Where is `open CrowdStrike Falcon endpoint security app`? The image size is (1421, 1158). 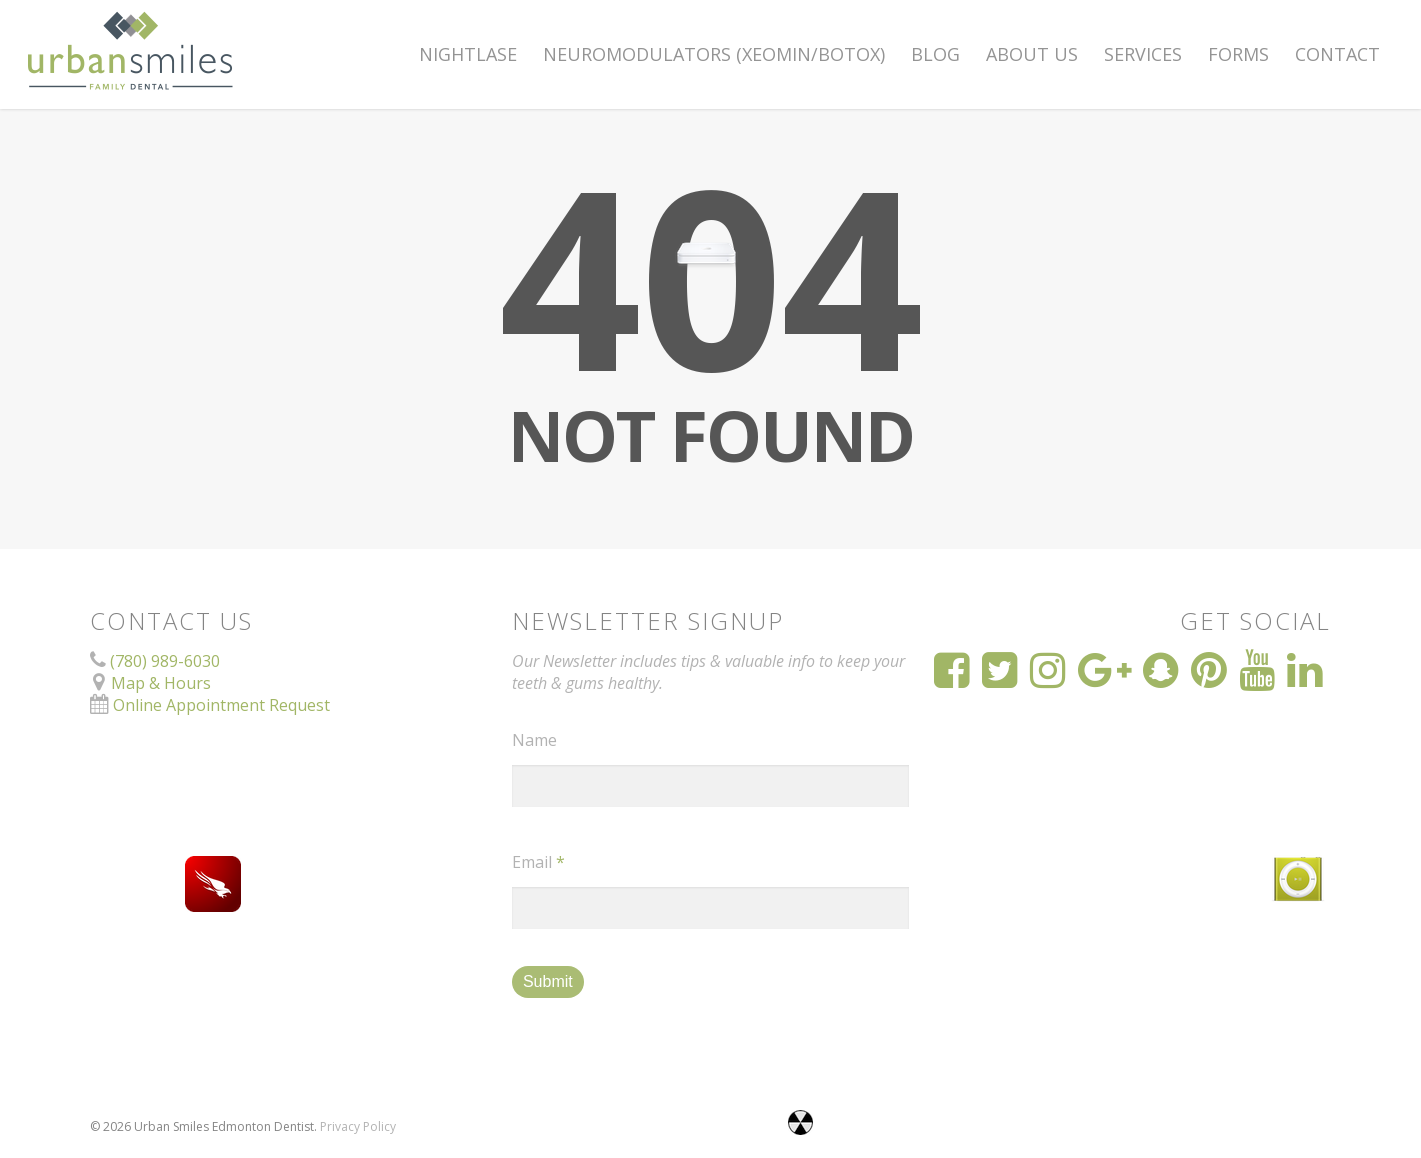 open CrowdStrike Falcon endpoint security app is located at coordinates (213, 884).